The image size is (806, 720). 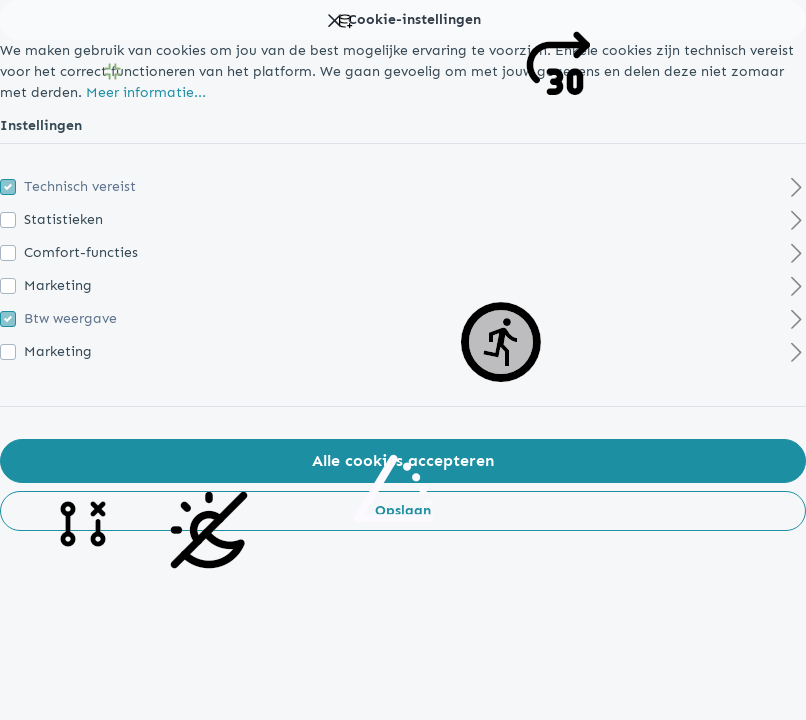 What do you see at coordinates (501, 342) in the screenshot?
I see `access running or jogging routes` at bounding box center [501, 342].